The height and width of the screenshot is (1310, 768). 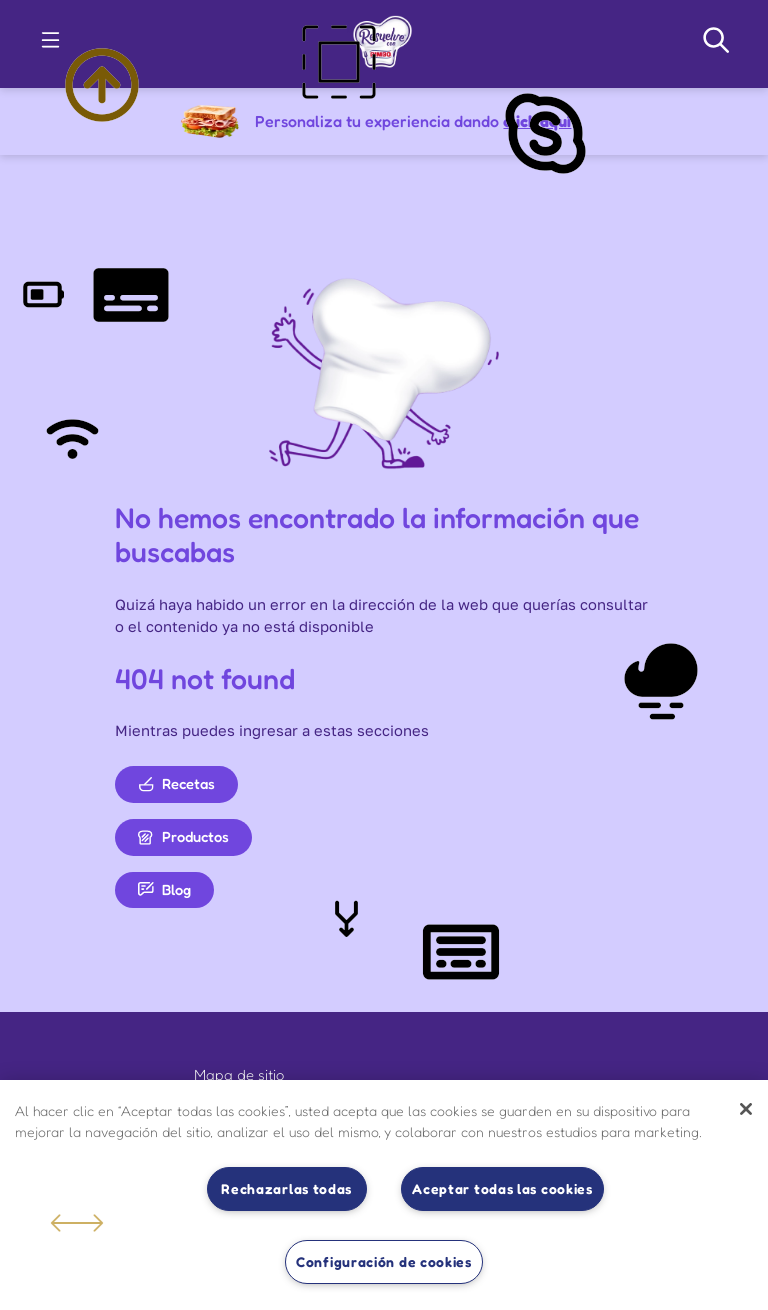 What do you see at coordinates (346, 917) in the screenshot?
I see `merge branches or items together` at bounding box center [346, 917].